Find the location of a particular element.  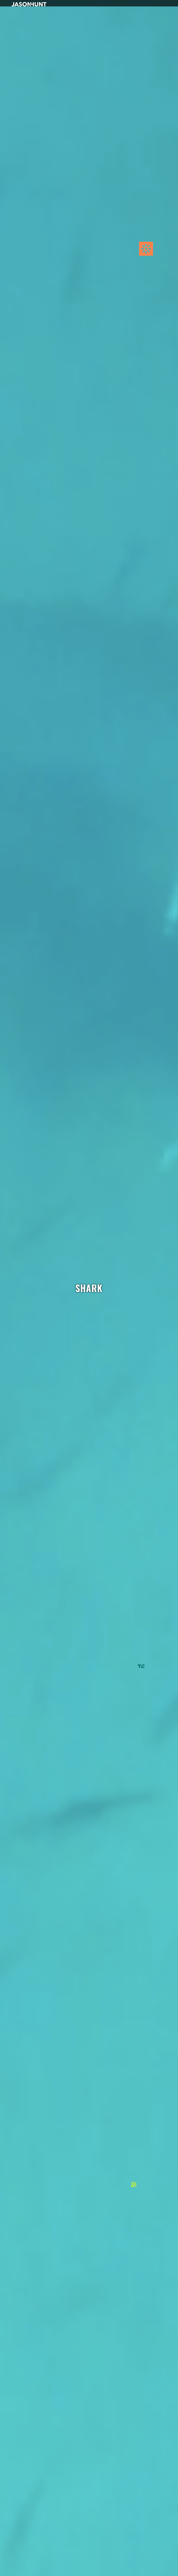

MQTT protocol or messaging service integration is located at coordinates (134, 2184).